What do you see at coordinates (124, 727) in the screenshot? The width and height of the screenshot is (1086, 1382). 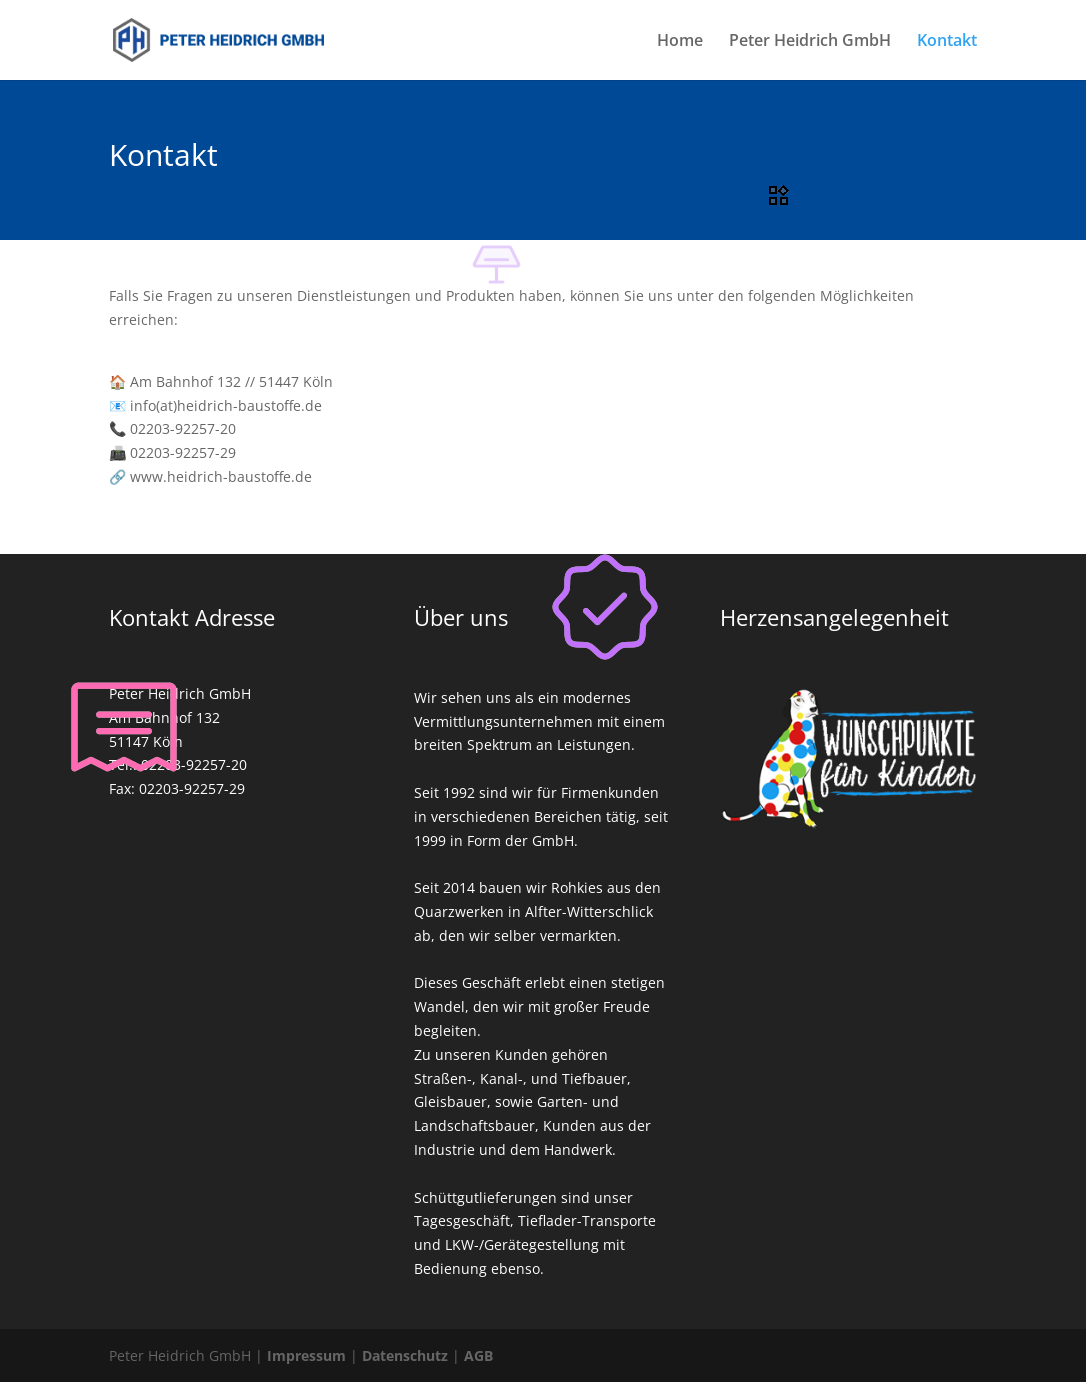 I see `view purchase receipt or transaction history` at bounding box center [124, 727].